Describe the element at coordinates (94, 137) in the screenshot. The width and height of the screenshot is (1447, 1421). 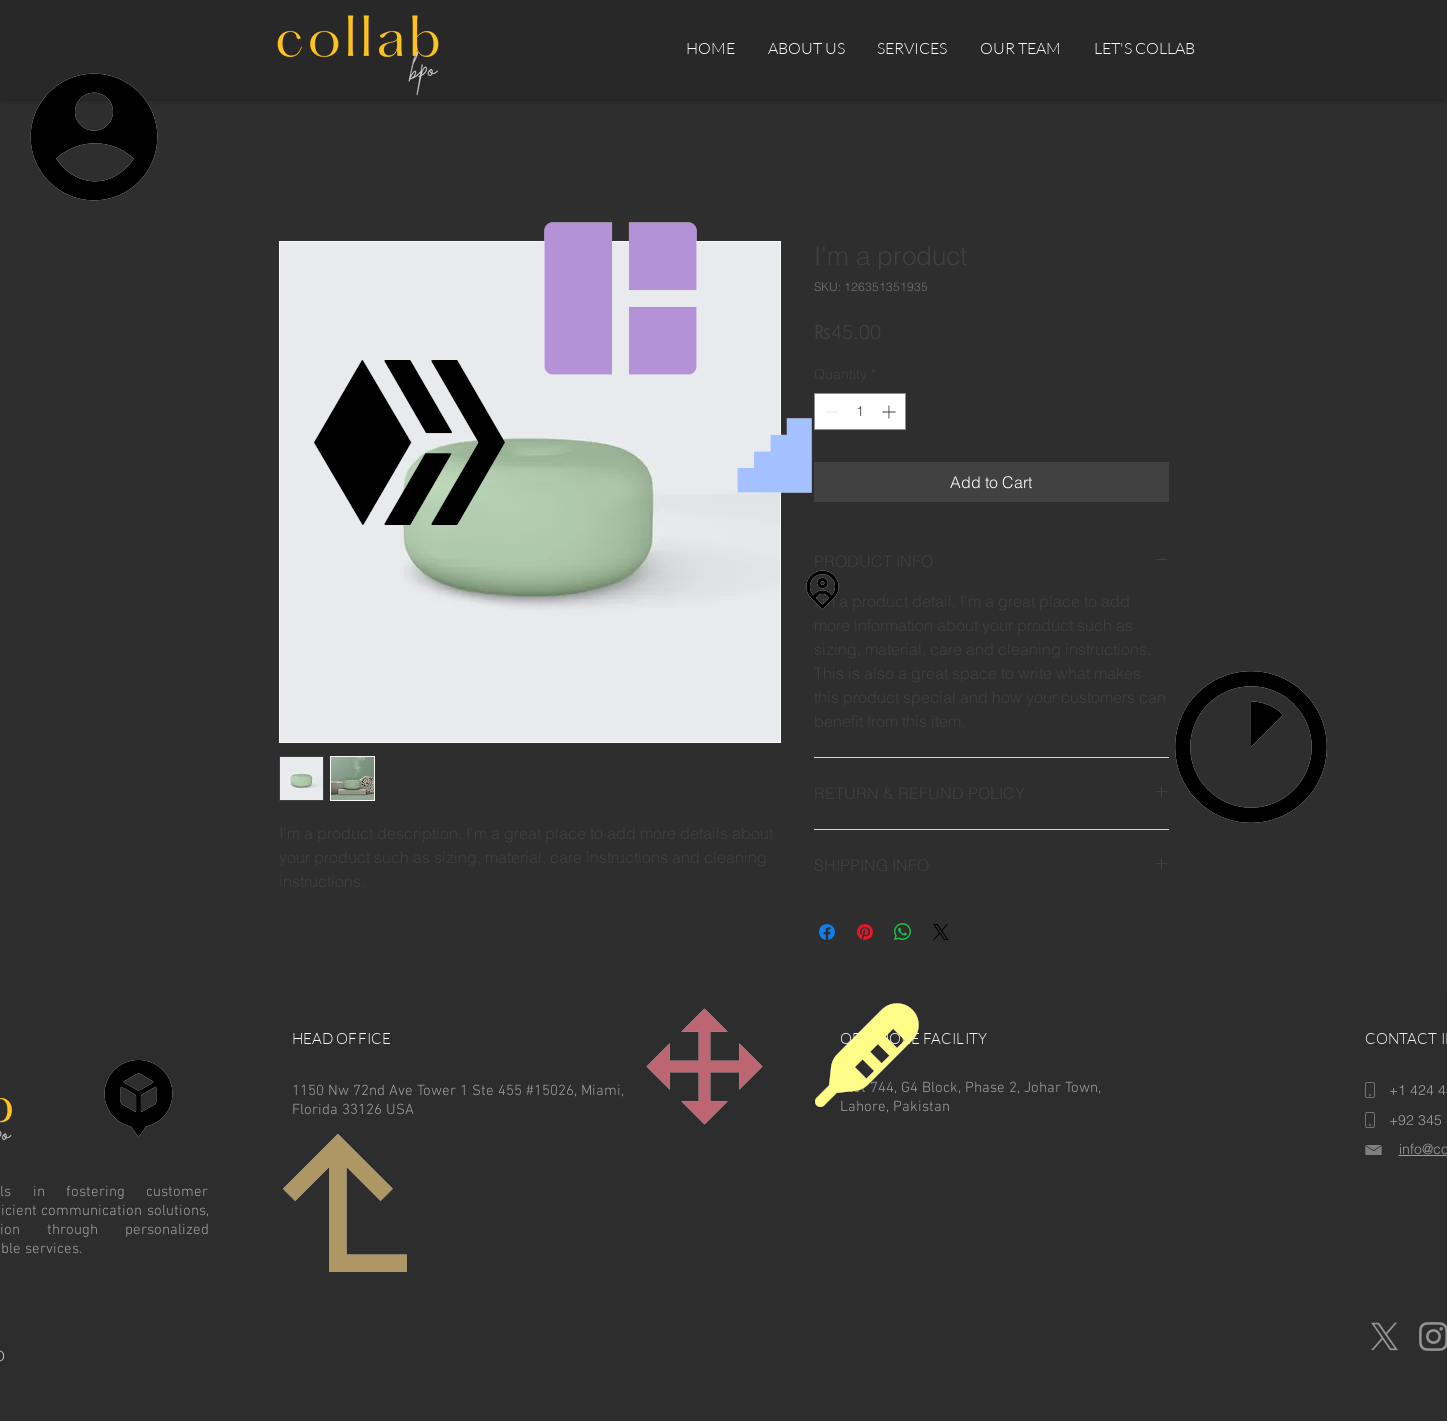
I see `access your account or profile settings` at that location.